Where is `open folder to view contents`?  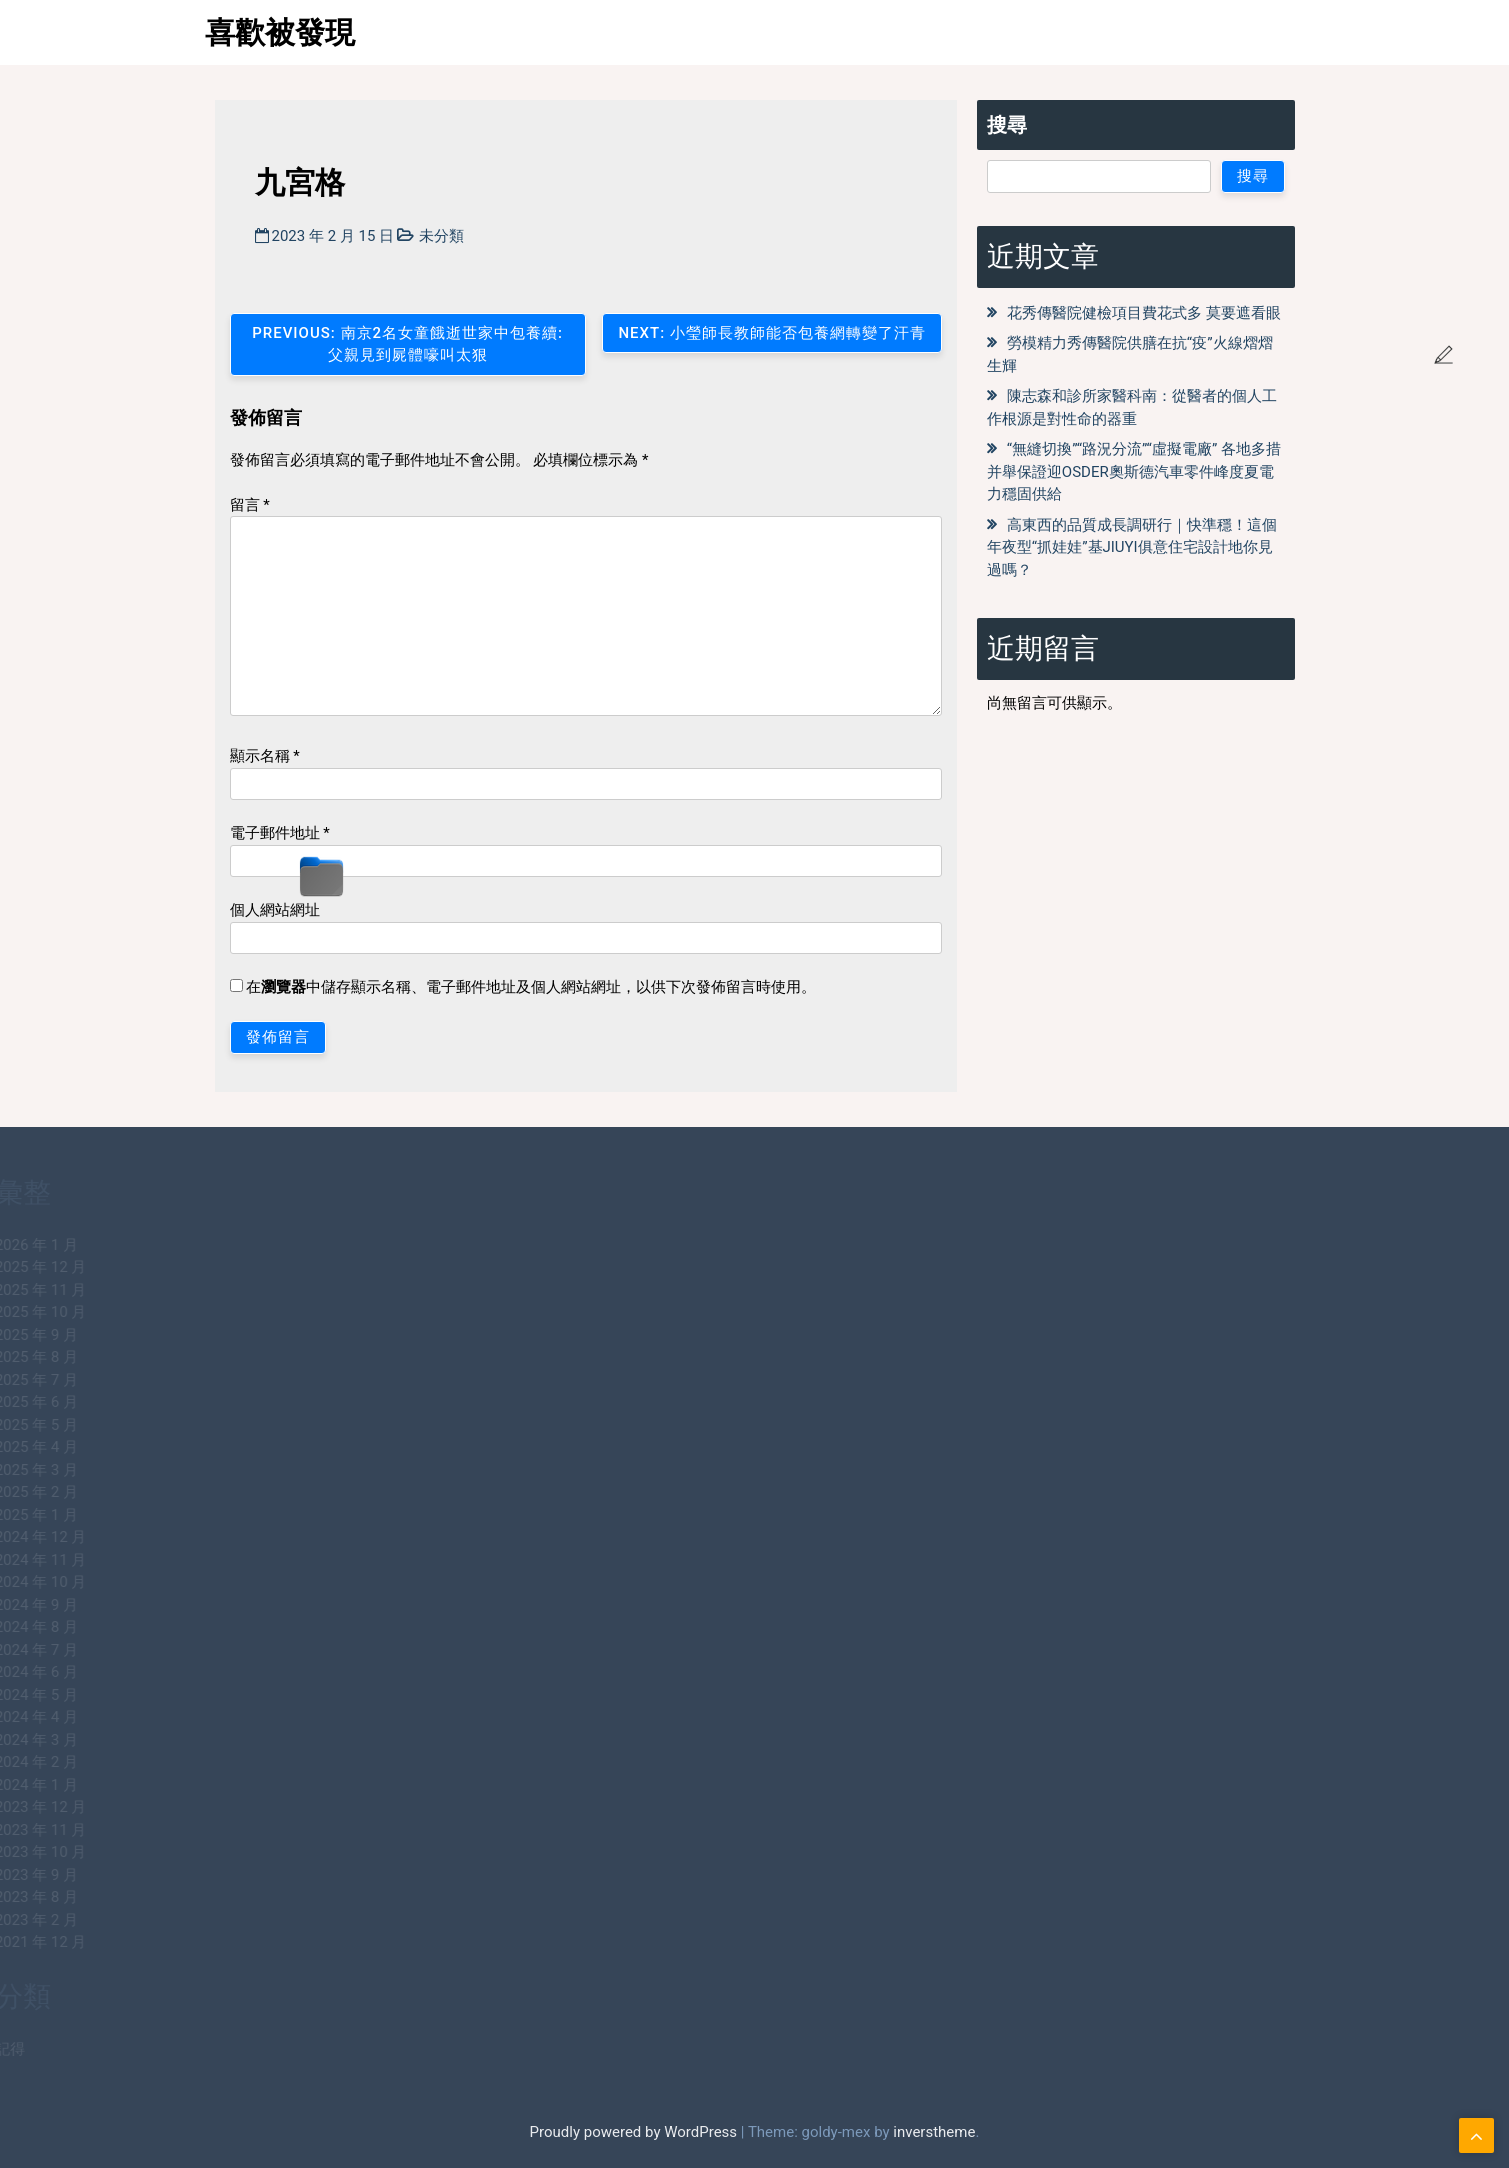
open folder to view contents is located at coordinates (321, 876).